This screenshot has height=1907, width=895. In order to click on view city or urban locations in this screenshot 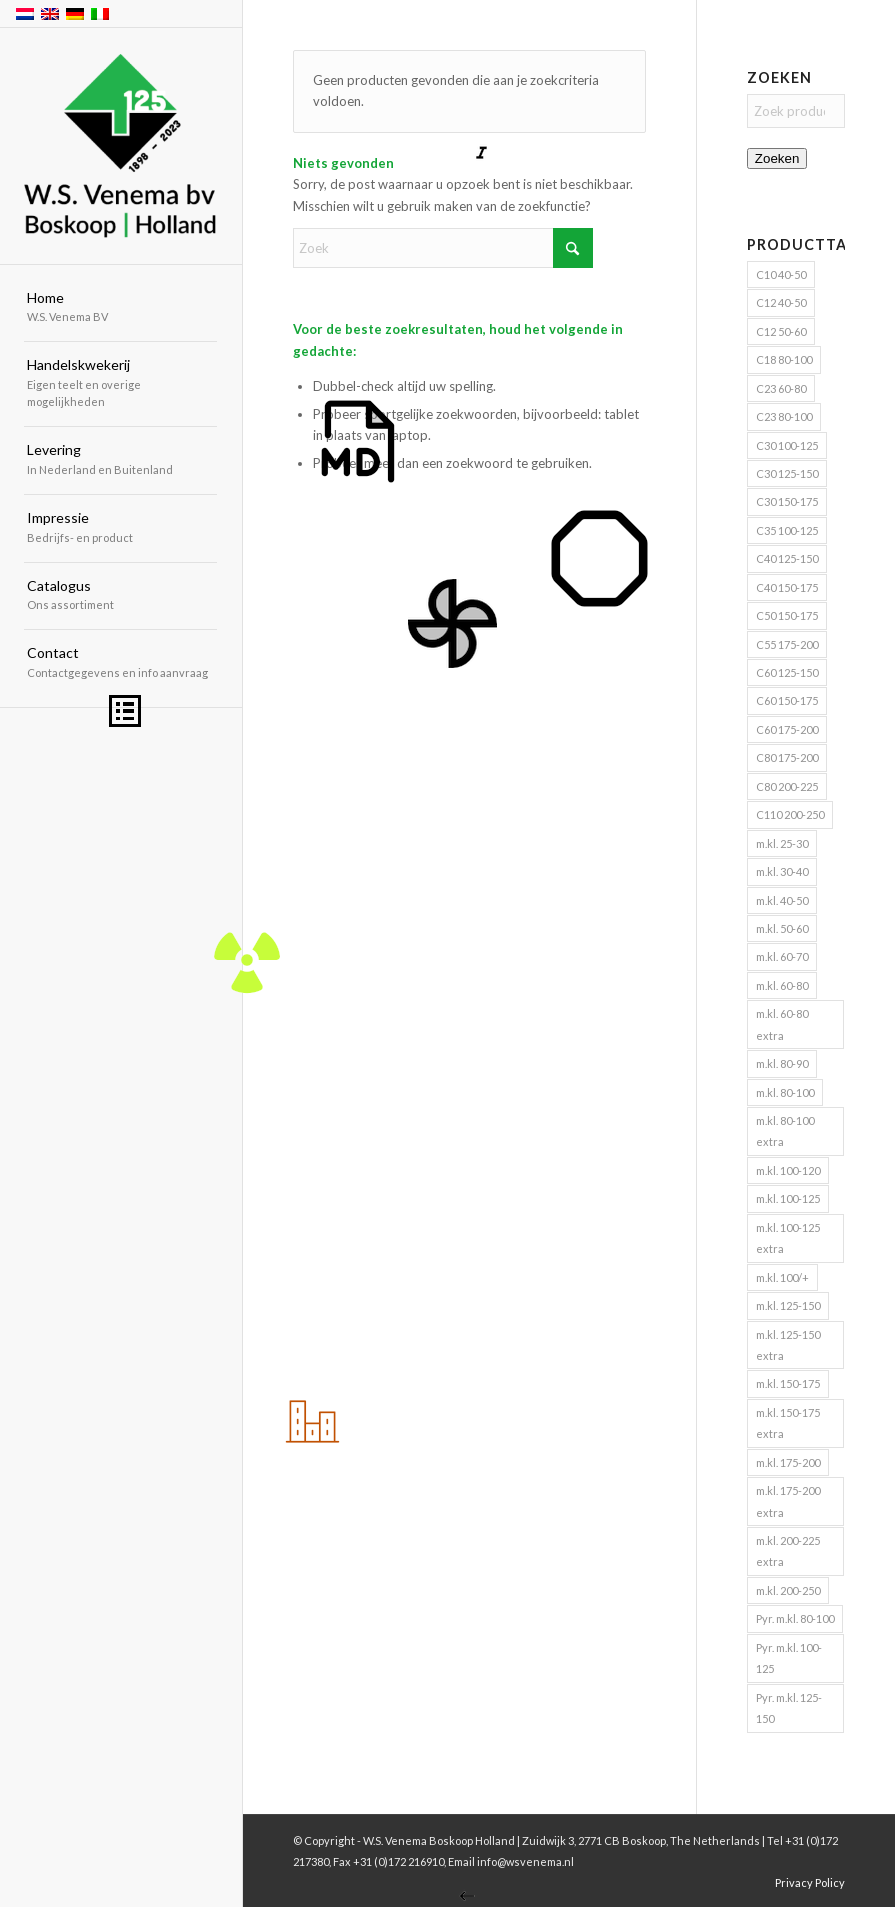, I will do `click(312, 1421)`.